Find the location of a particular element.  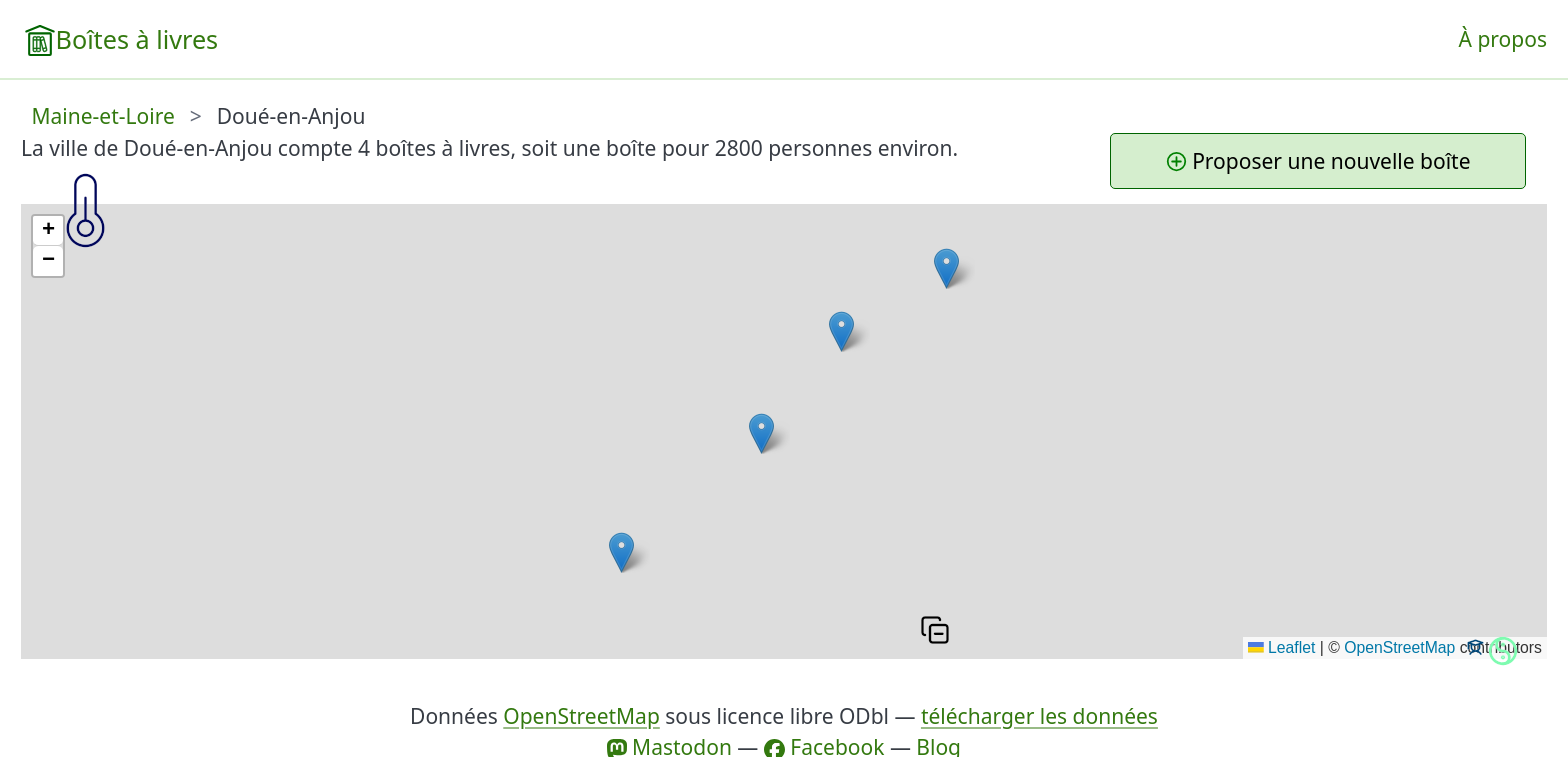

toggle balance or harmony mode is located at coordinates (1503, 651).